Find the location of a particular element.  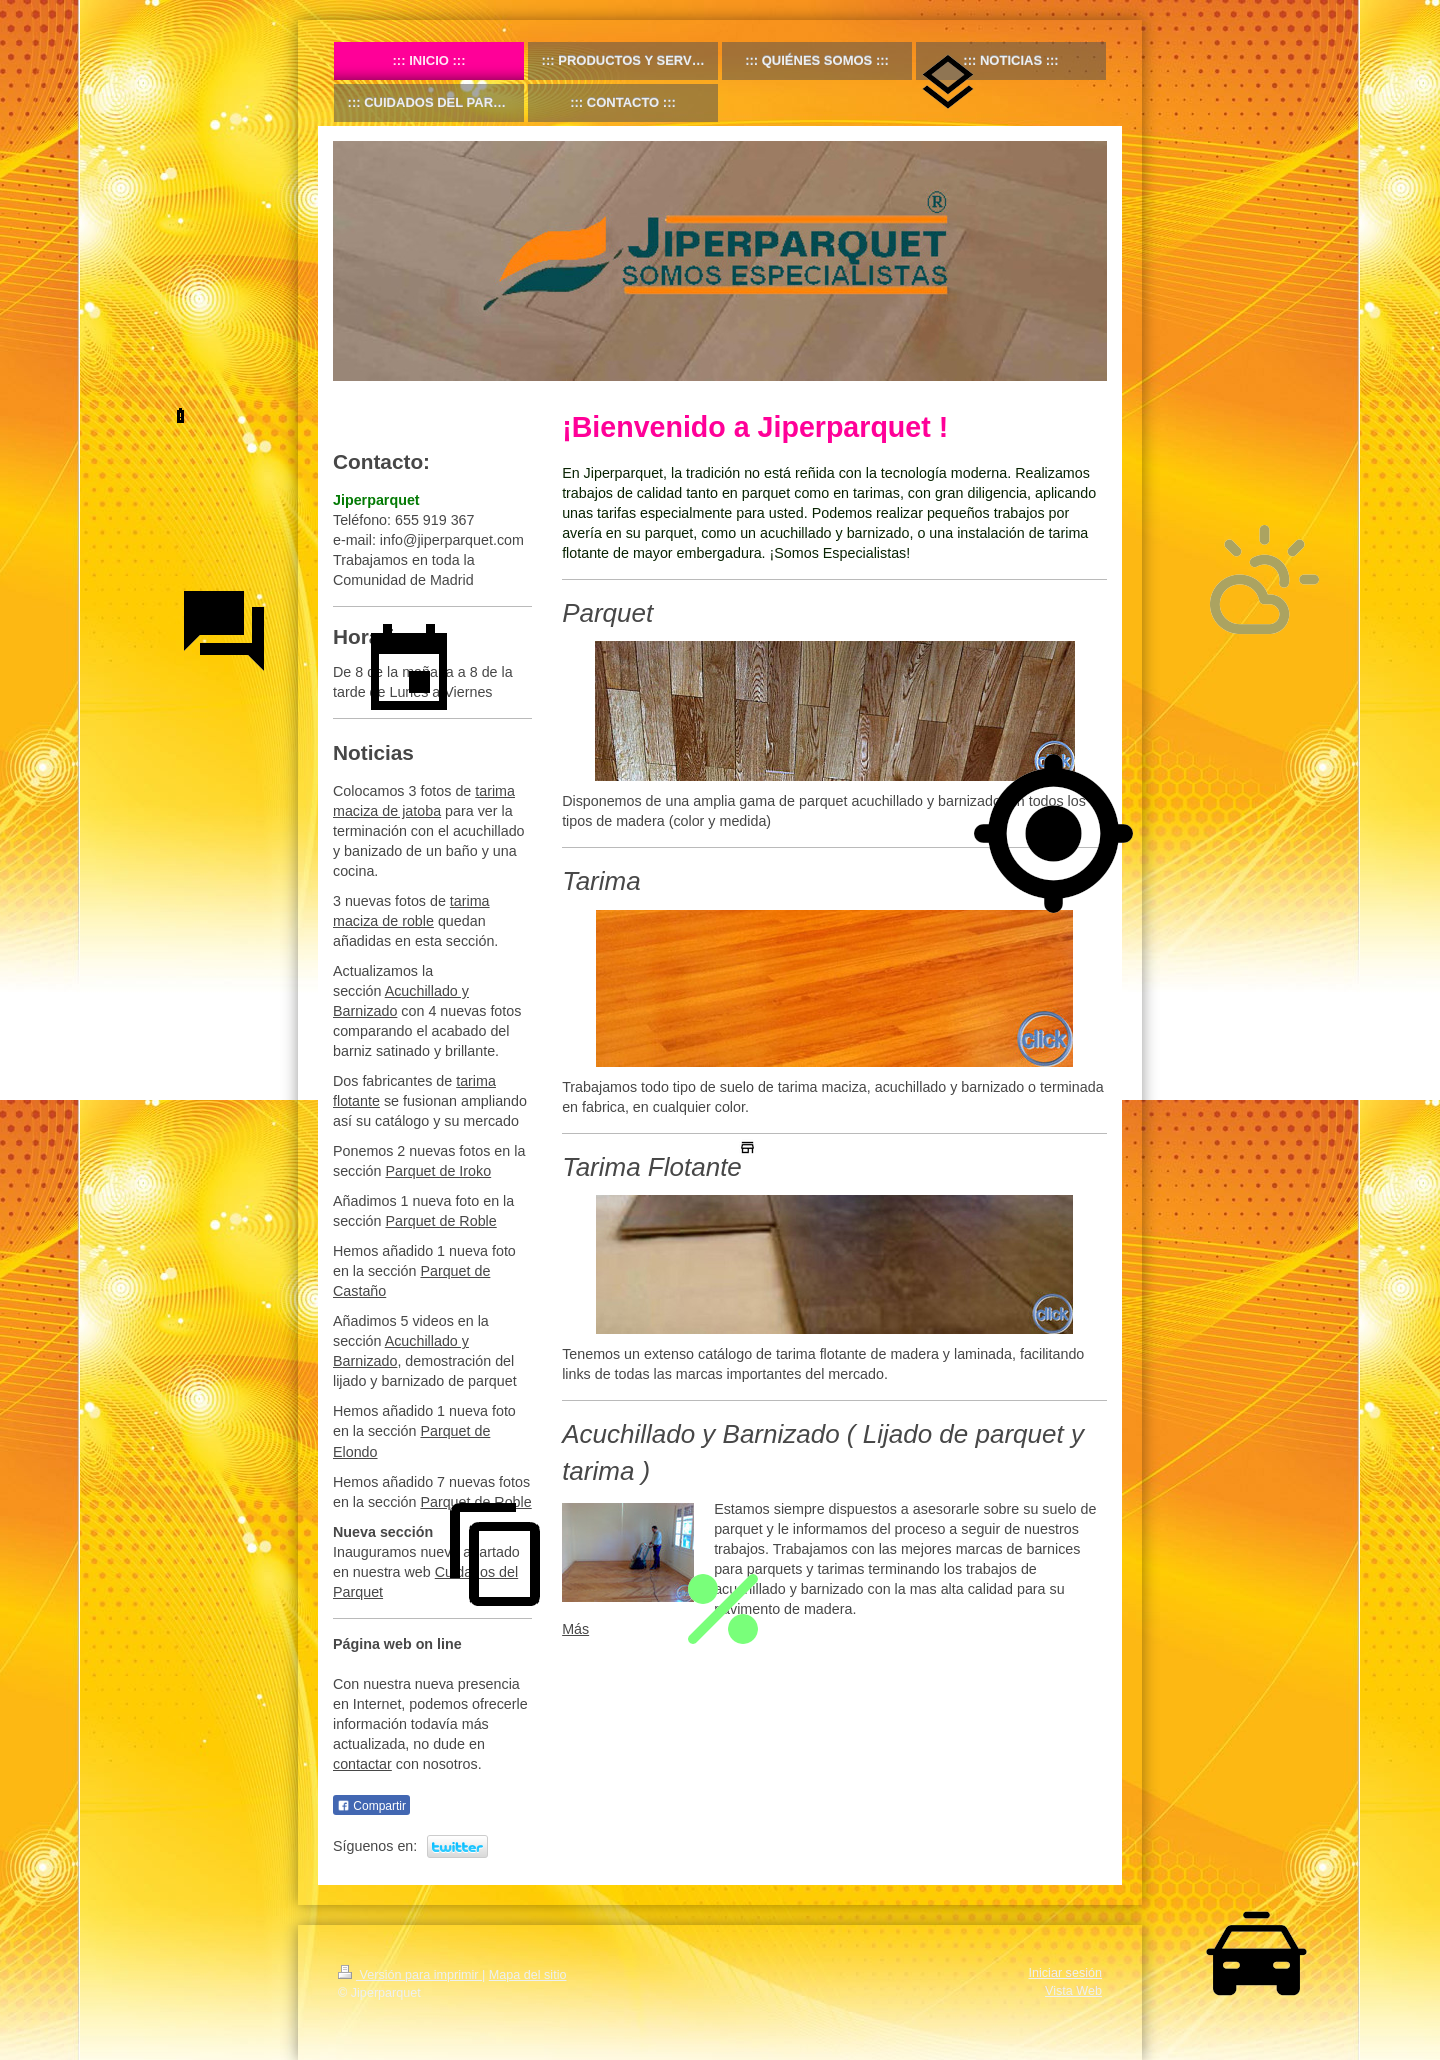

find nearby stores or shops is located at coordinates (747, 1147).